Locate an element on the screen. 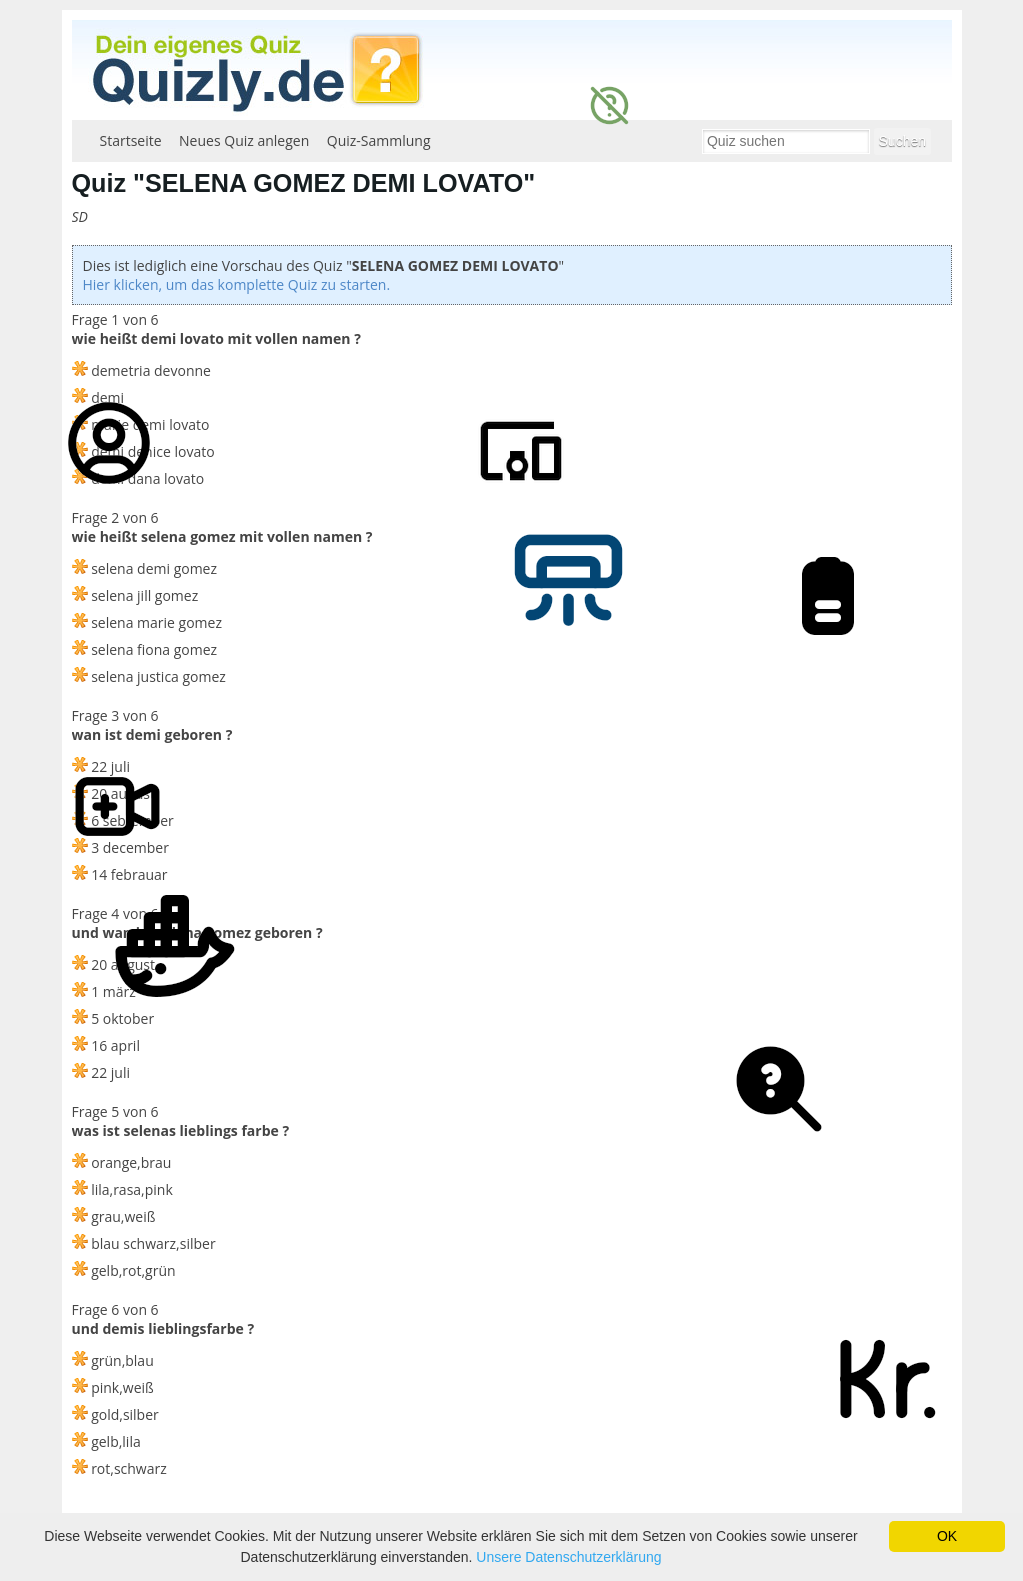 The image size is (1023, 1581). indicates danish krone currency is located at coordinates (885, 1379).